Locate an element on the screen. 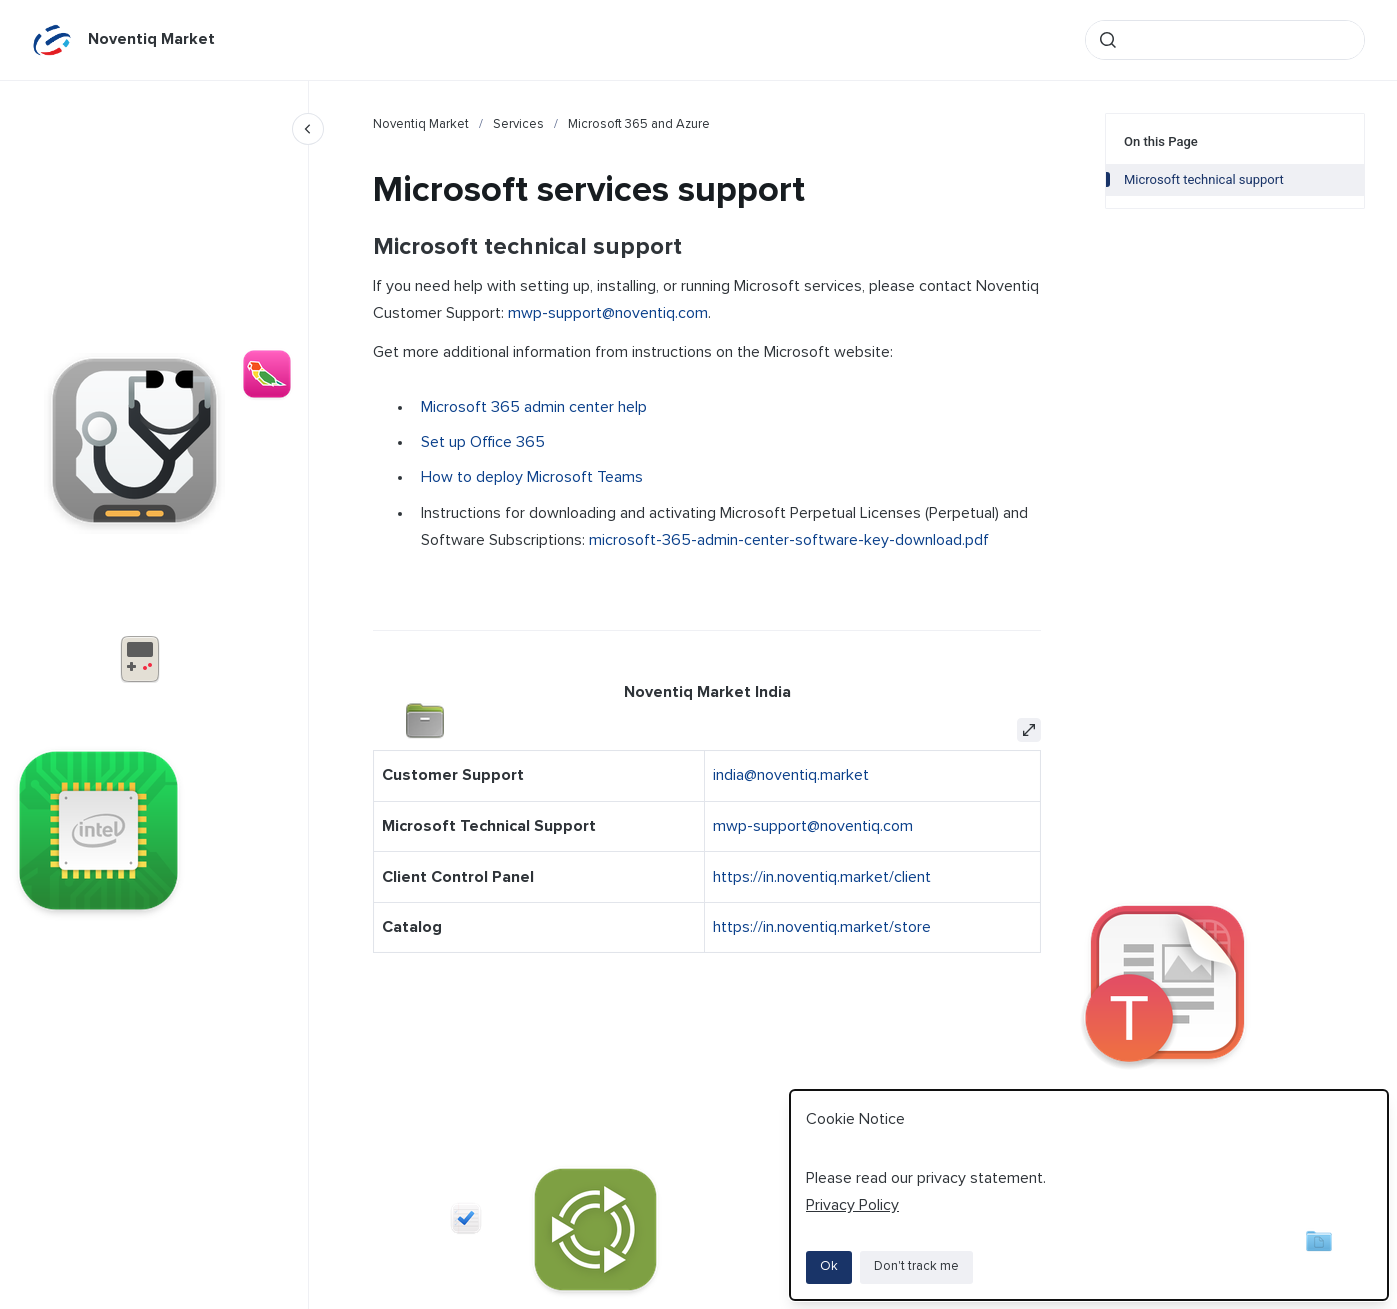 Image resolution: width=1397 pixels, height=1309 pixels. open the file manager is located at coordinates (425, 720).